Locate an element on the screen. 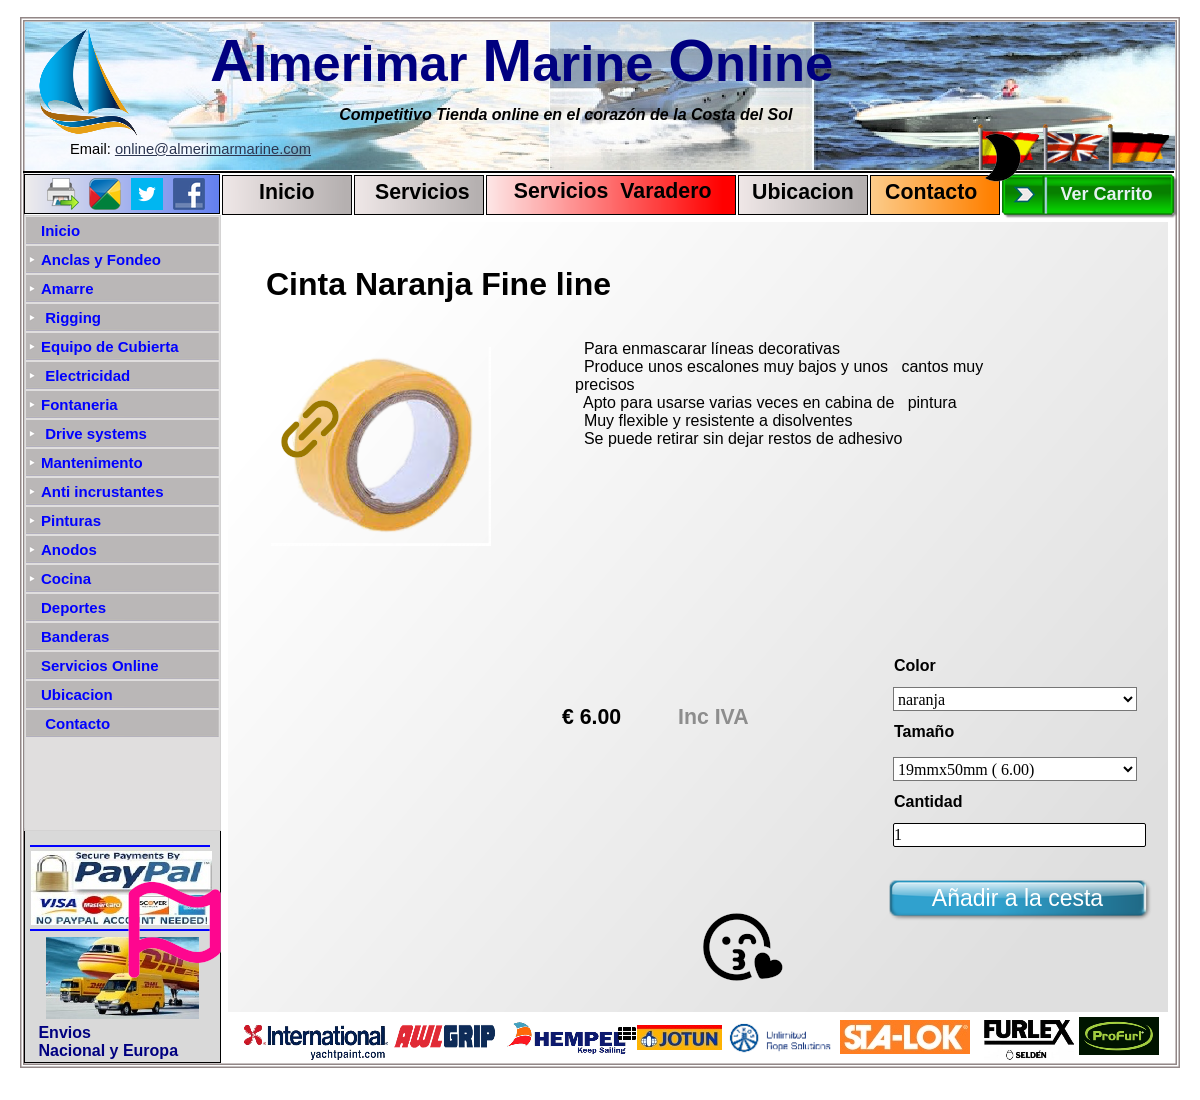  flag or mark an item for follow-up is located at coordinates (171, 928).